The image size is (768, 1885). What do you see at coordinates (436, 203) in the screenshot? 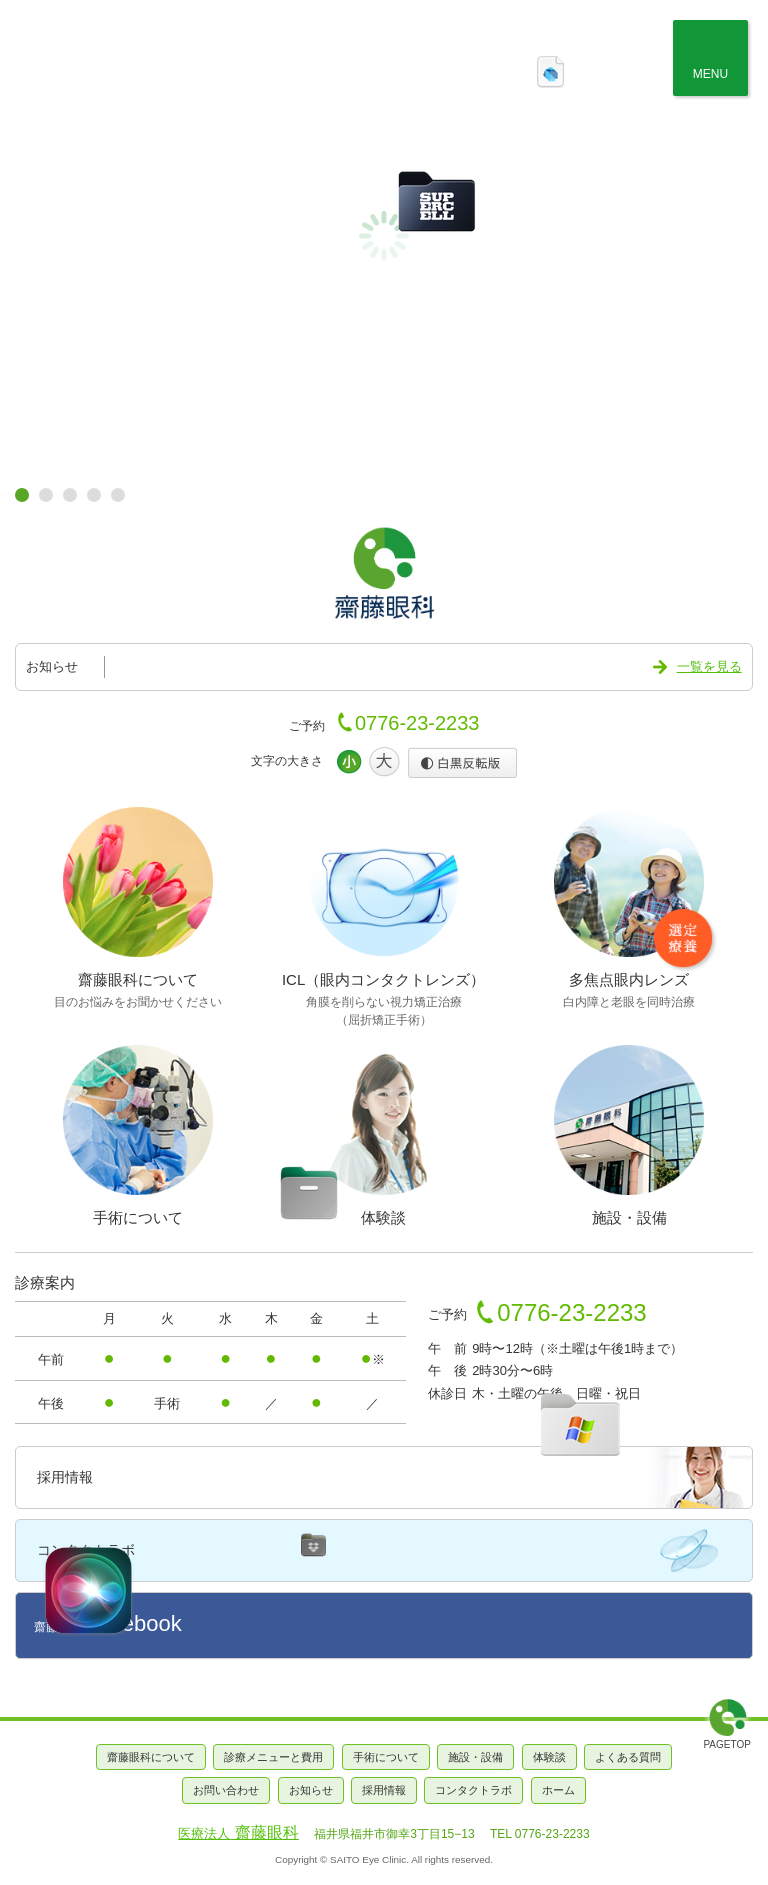
I see `open folder containing Supercell games` at bounding box center [436, 203].